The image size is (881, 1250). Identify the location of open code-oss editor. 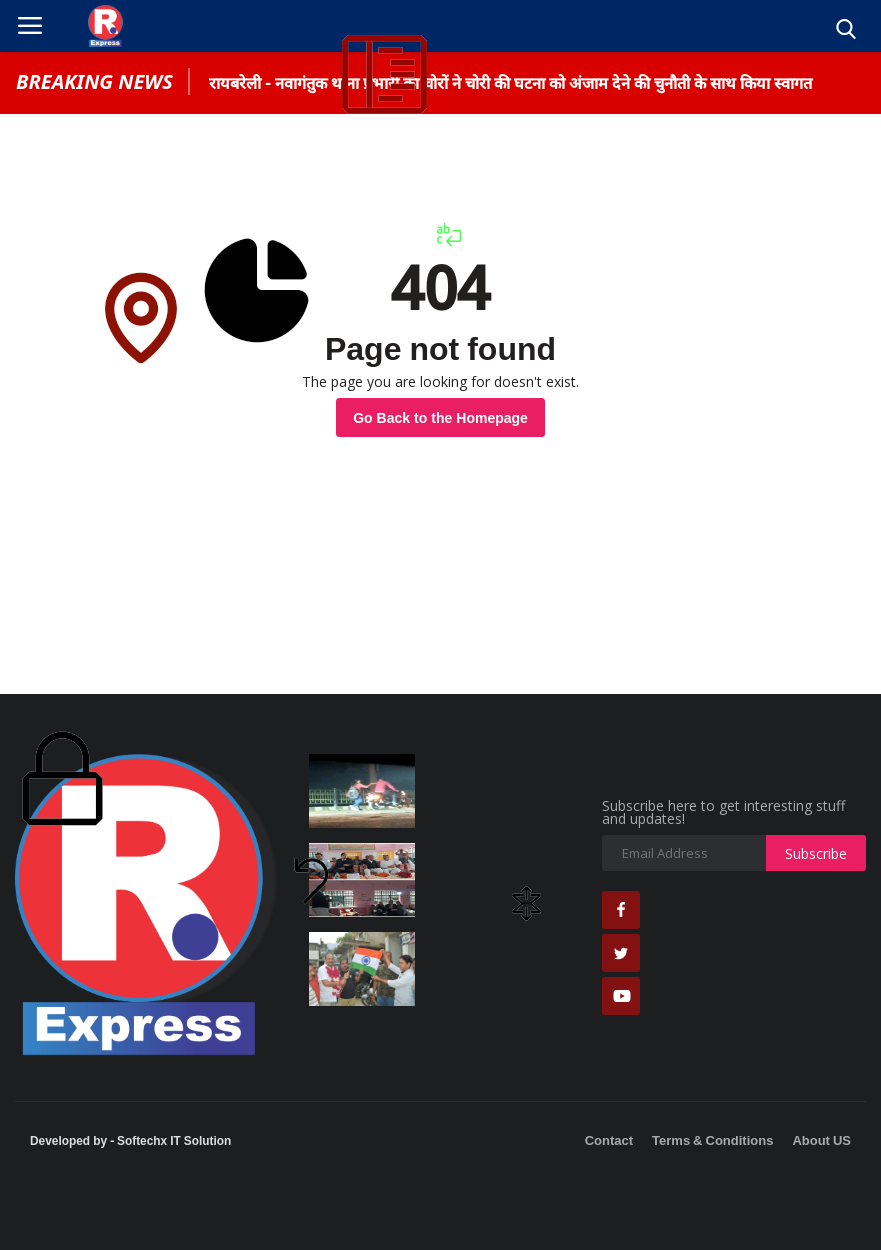
(384, 77).